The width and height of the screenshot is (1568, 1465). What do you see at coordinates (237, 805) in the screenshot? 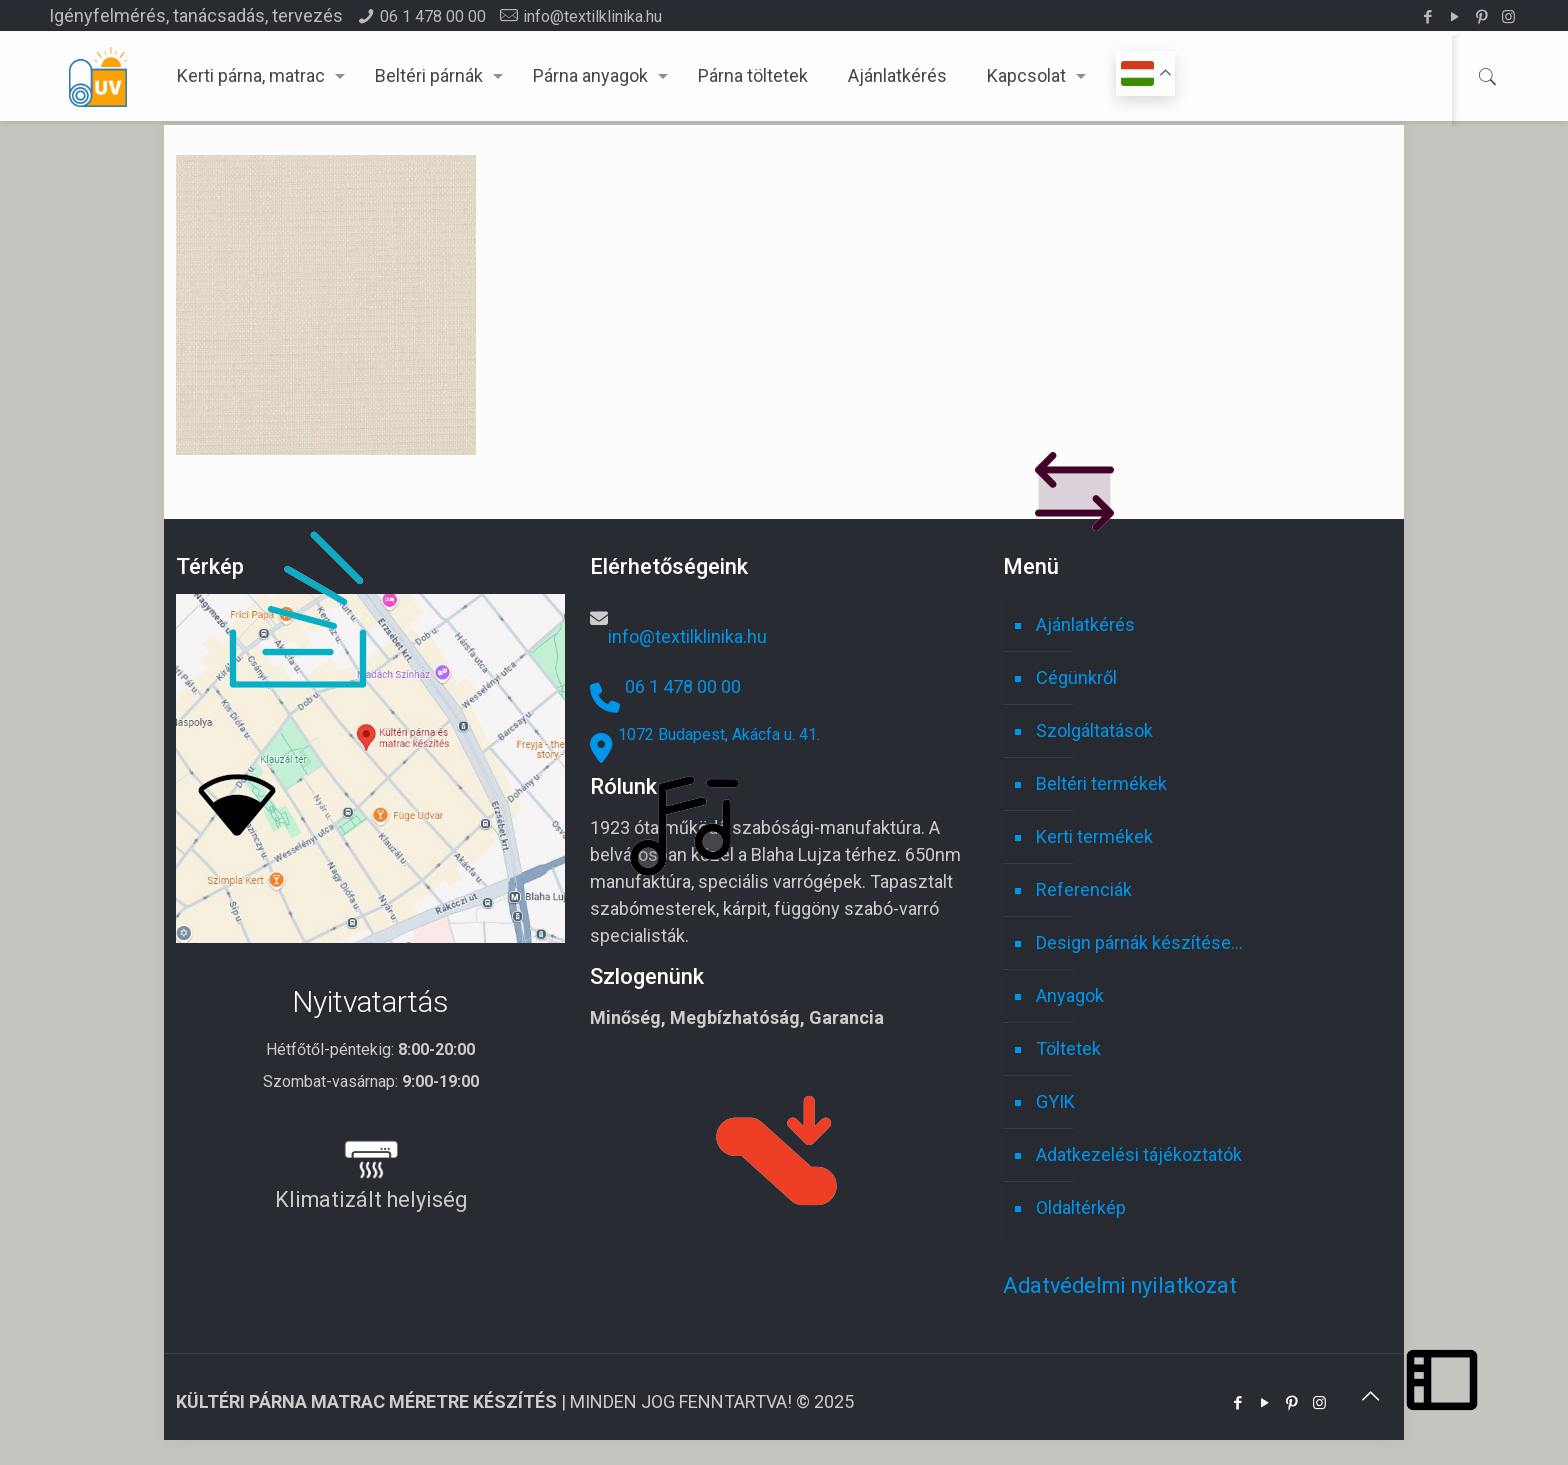
I see `indicates moderate wifi signal strength` at bounding box center [237, 805].